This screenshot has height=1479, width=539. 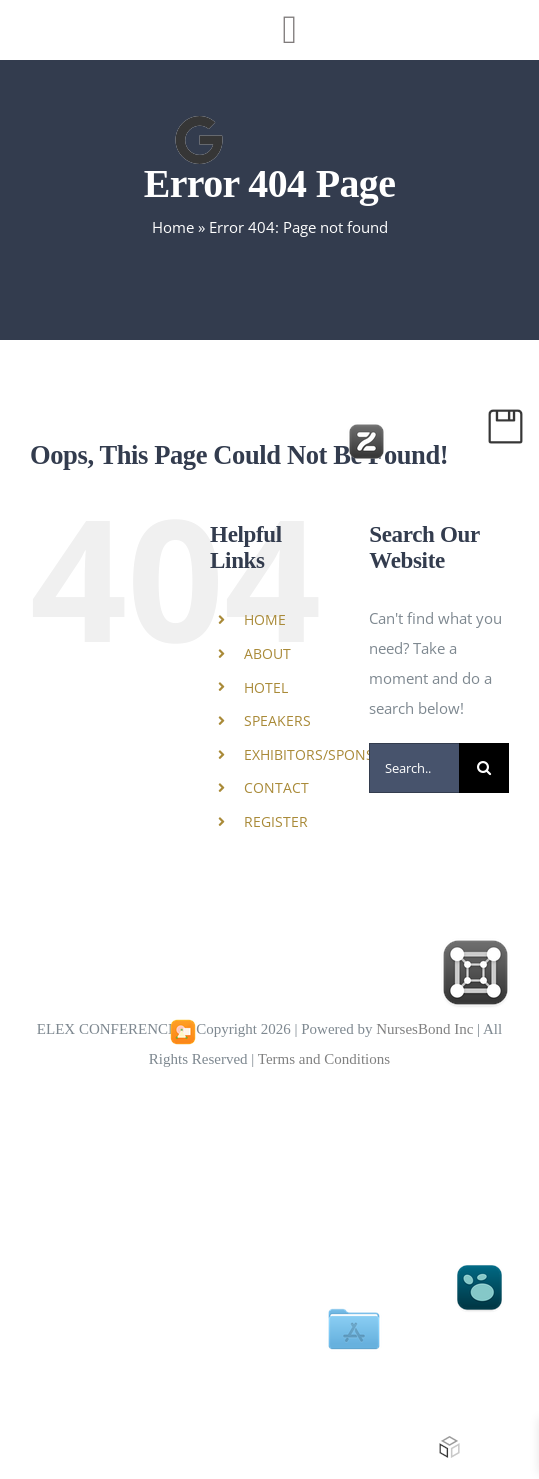 What do you see at coordinates (183, 1032) in the screenshot?
I see `open LibreOffice Draw application` at bounding box center [183, 1032].